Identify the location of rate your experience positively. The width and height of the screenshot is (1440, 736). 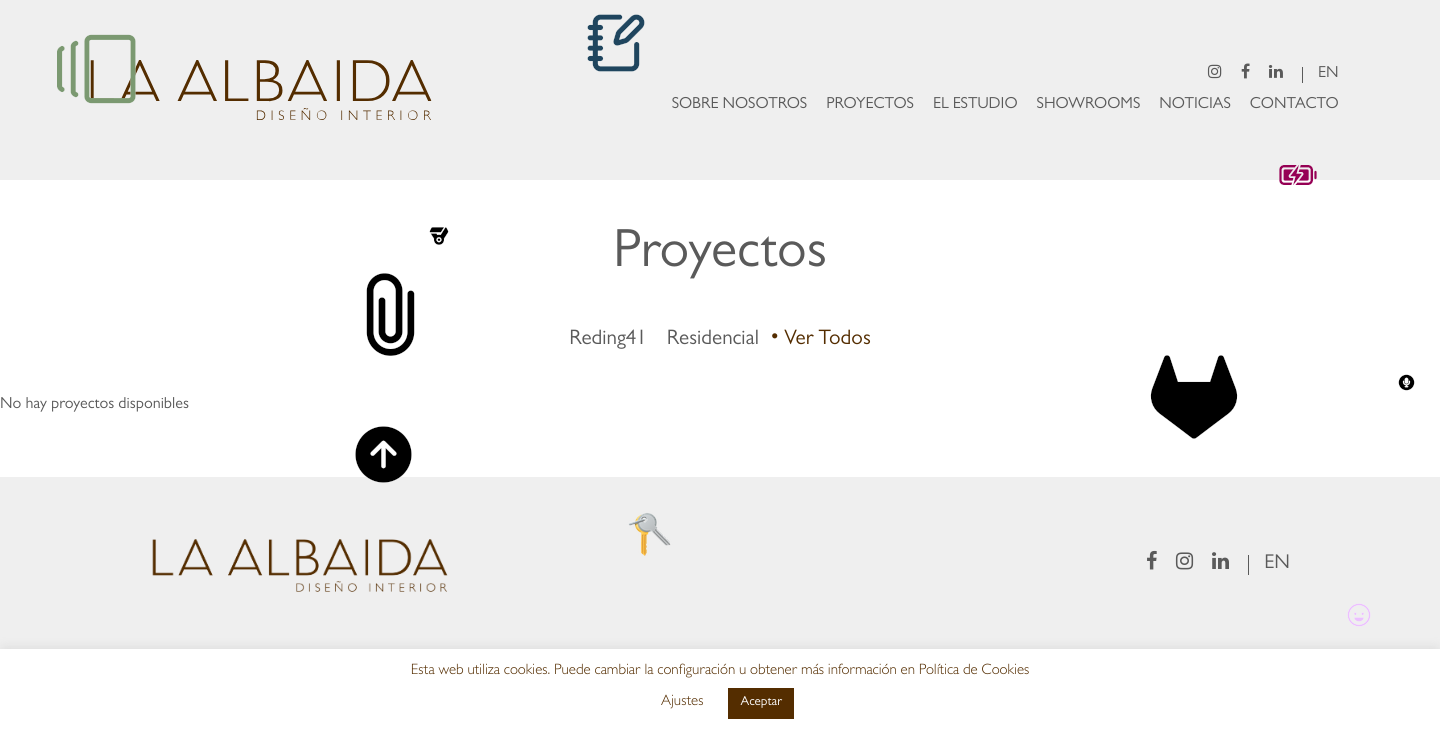
(1359, 615).